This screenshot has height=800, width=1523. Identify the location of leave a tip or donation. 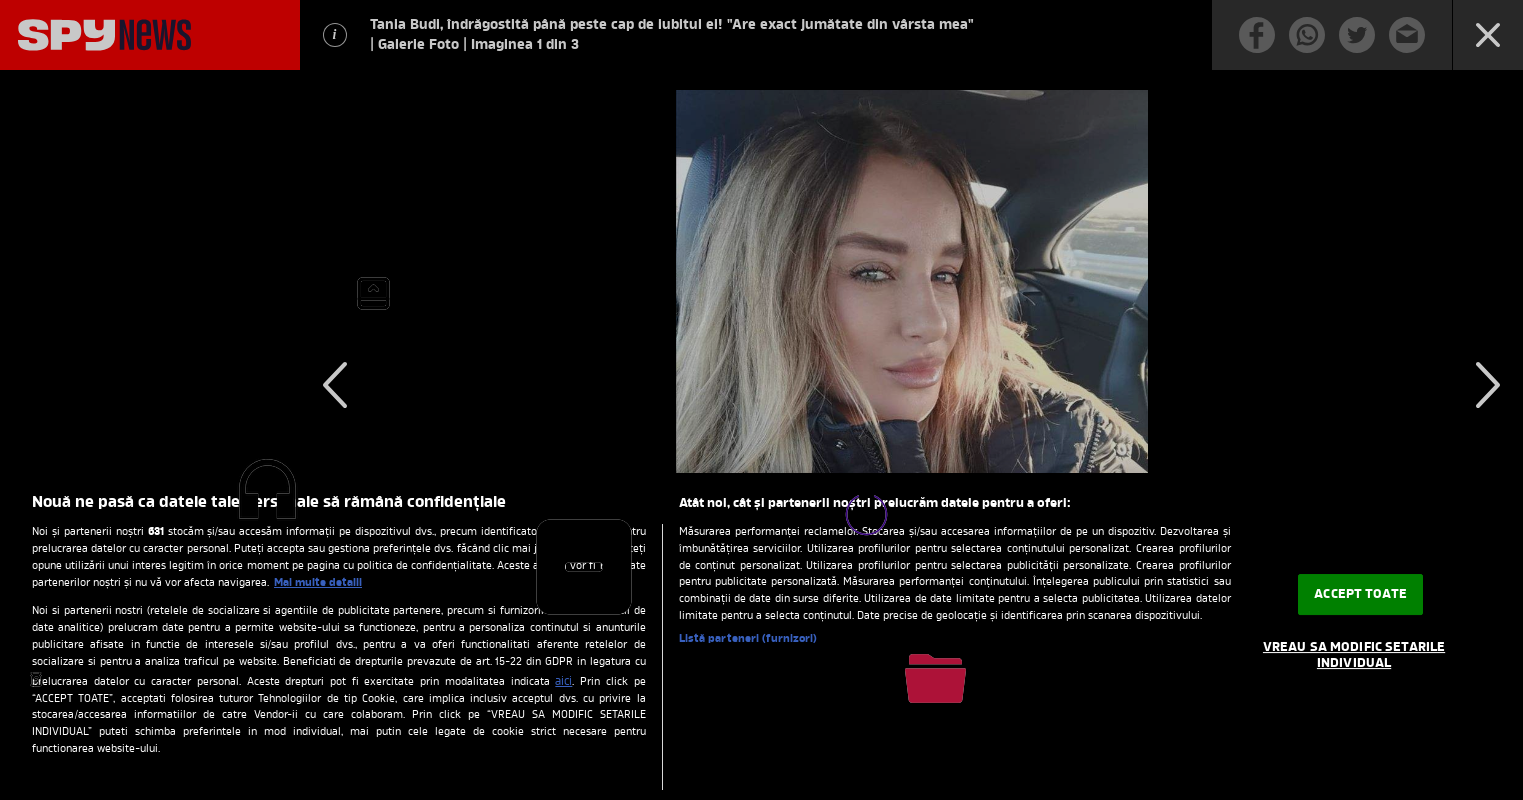
(36, 679).